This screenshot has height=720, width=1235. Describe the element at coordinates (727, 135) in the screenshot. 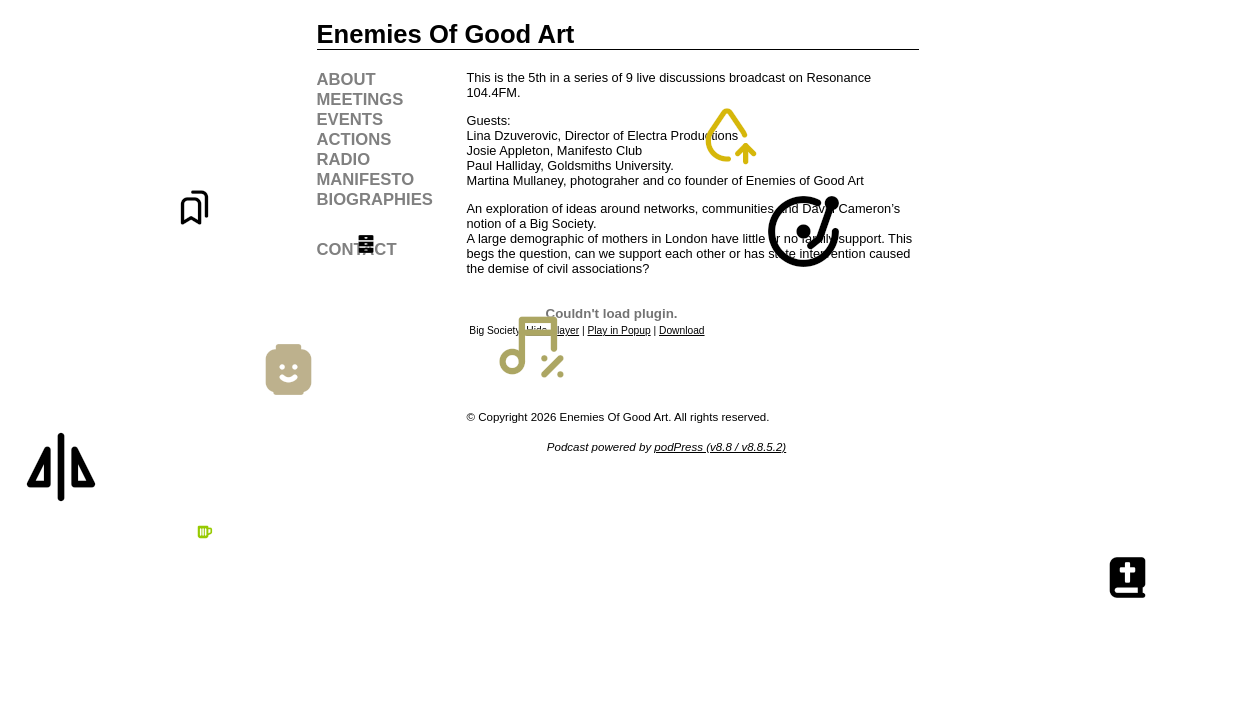

I see `increase water or liquid level` at that location.